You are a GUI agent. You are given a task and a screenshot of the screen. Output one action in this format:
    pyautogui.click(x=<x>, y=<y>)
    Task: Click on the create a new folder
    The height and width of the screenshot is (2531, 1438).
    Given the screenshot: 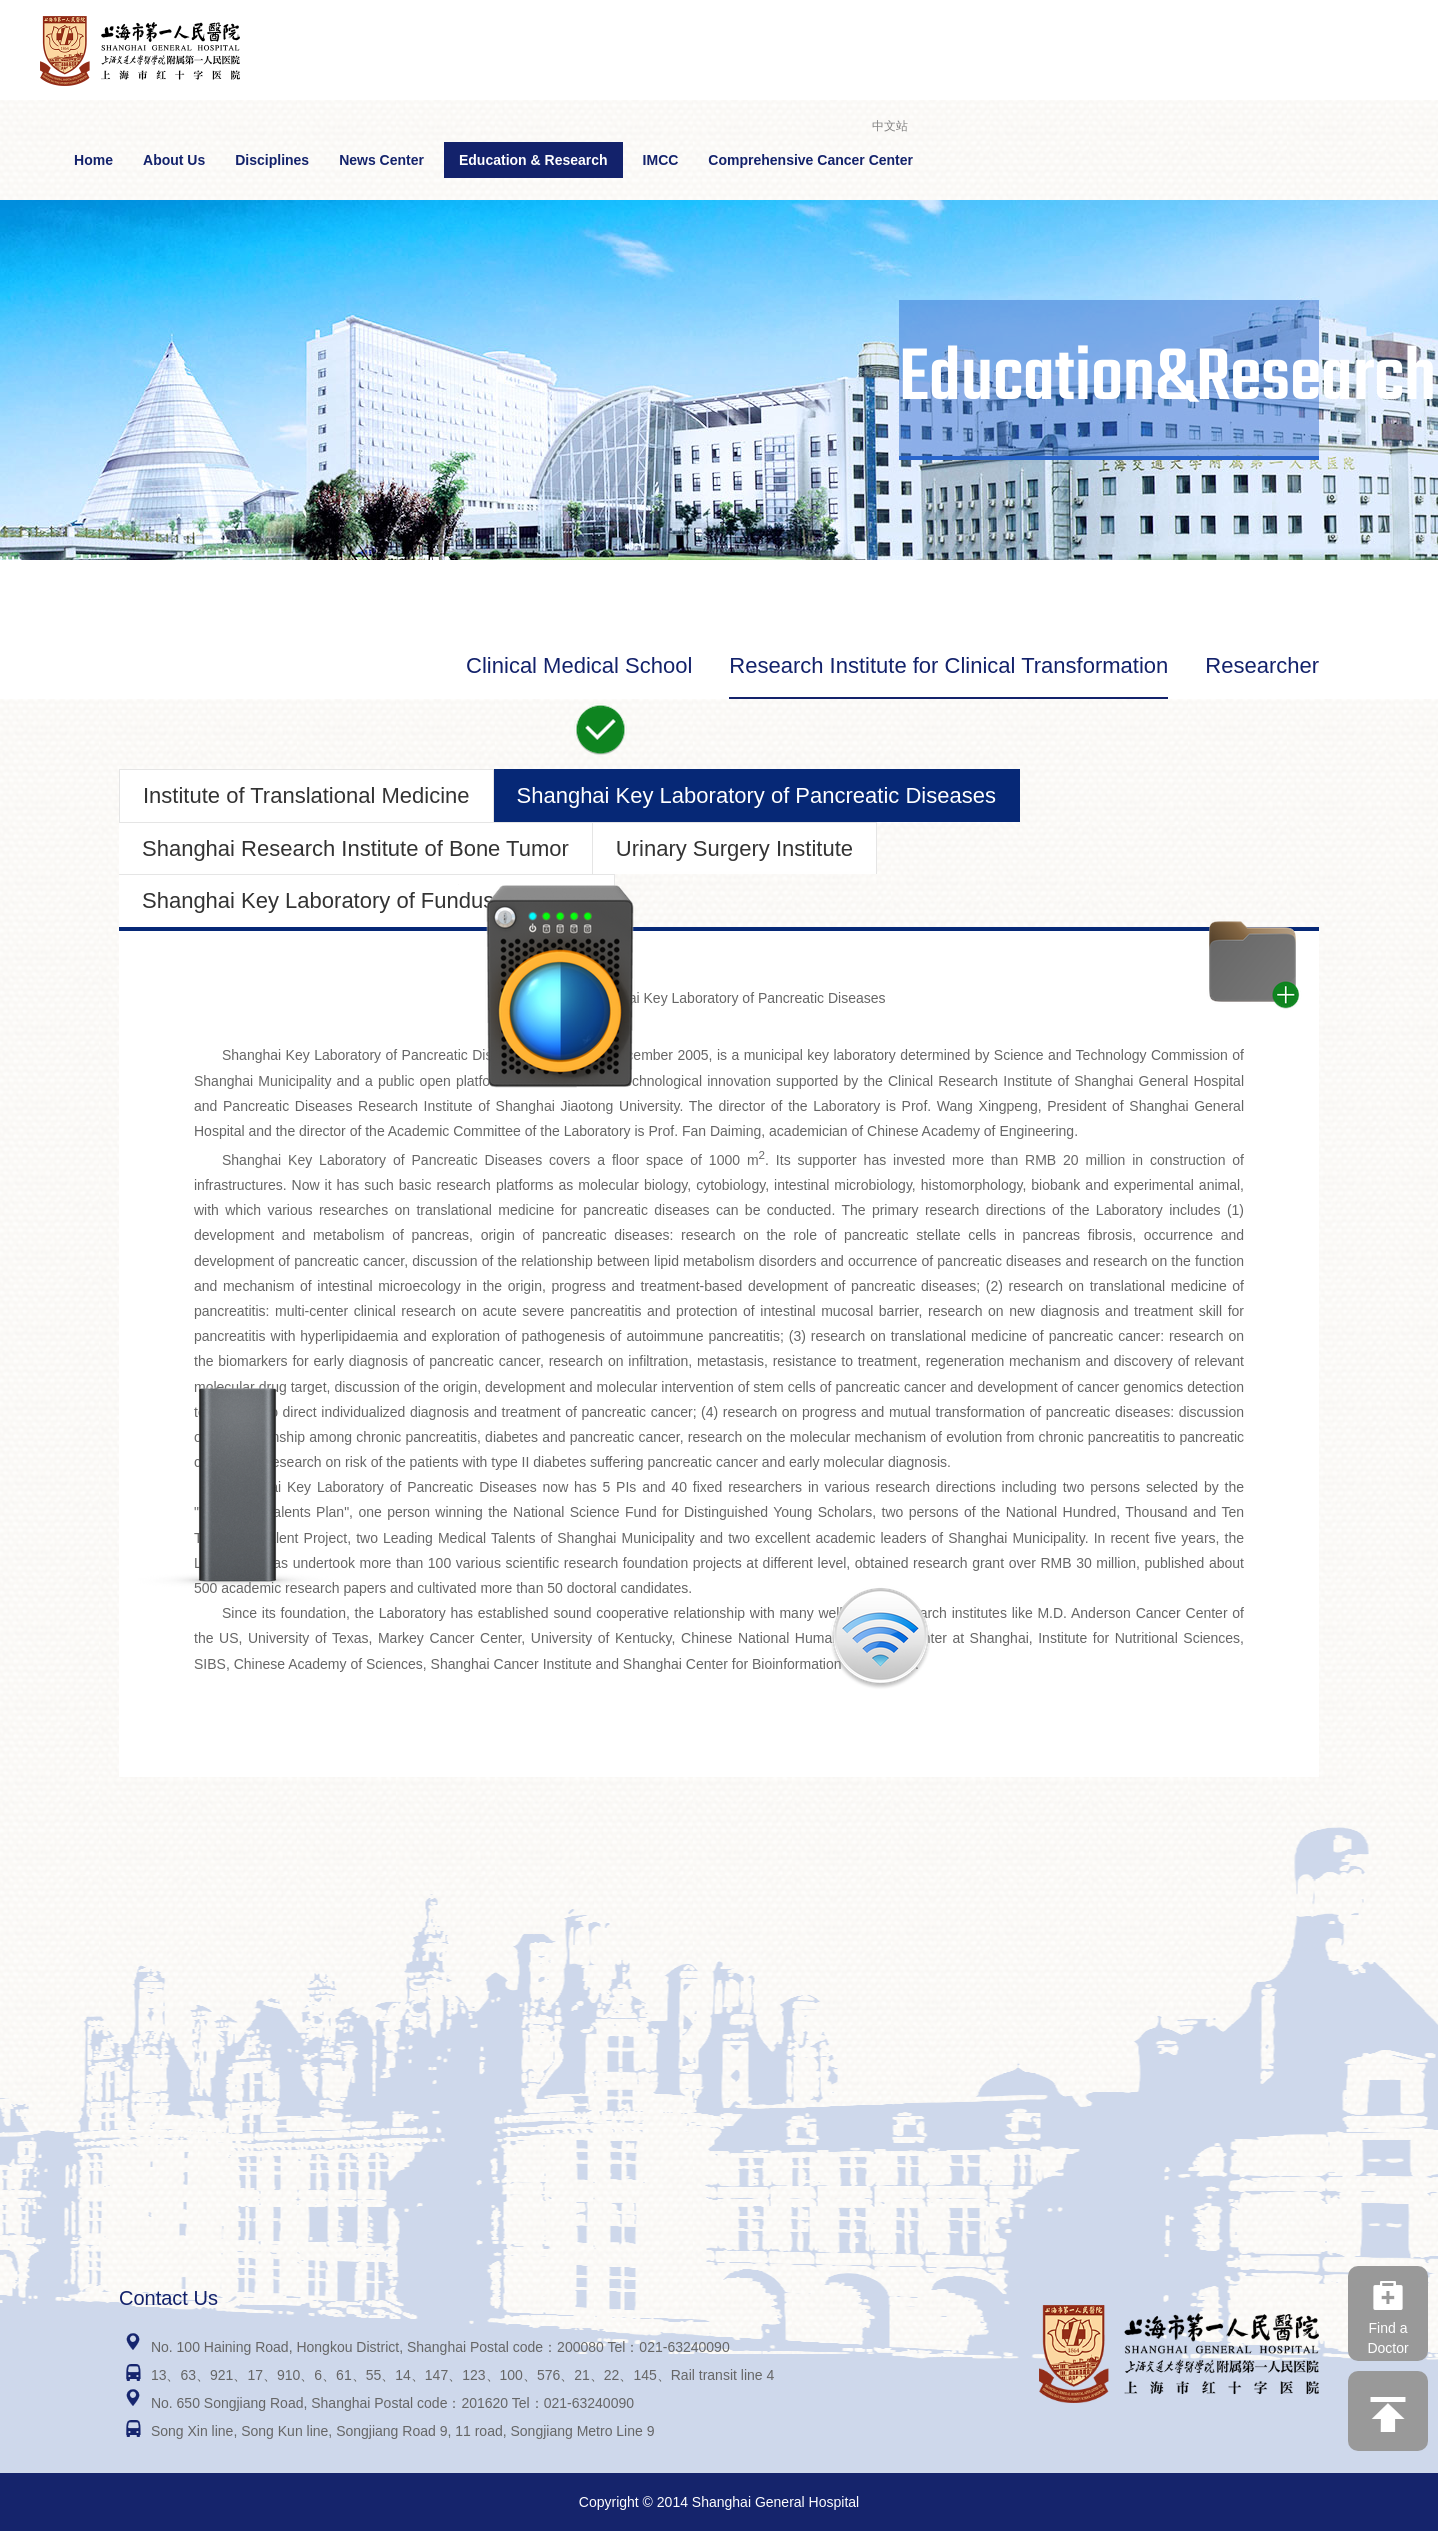 What is the action you would take?
    pyautogui.click(x=1252, y=961)
    